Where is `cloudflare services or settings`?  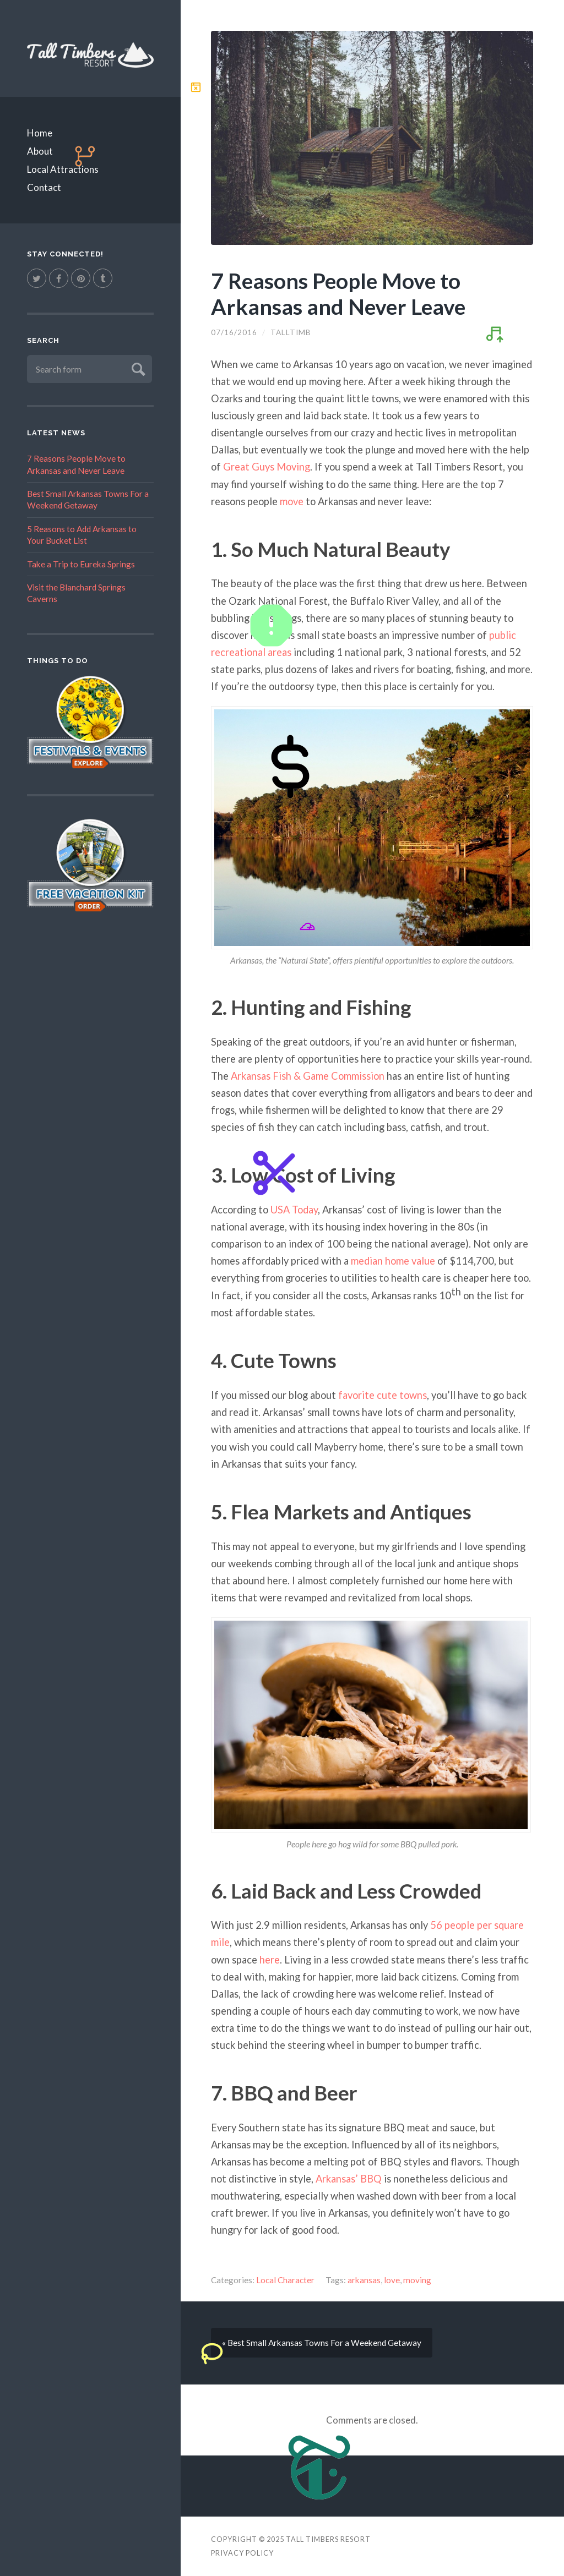
cloudflare services or settings is located at coordinates (307, 927).